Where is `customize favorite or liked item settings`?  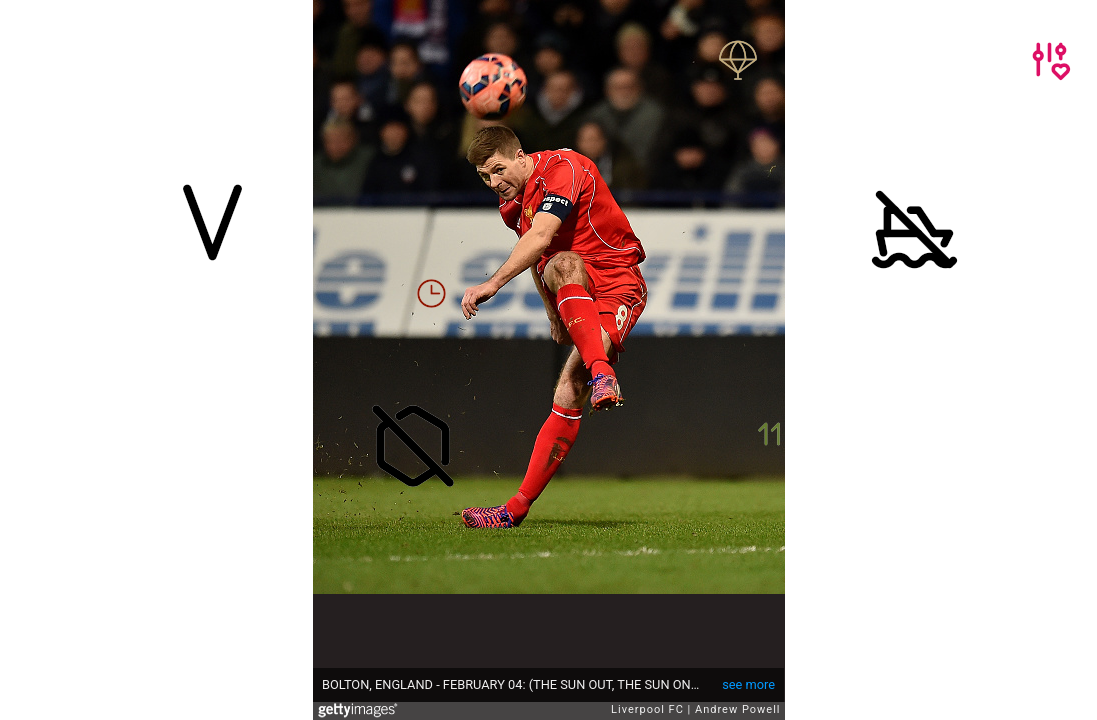
customize favorite or liked item settings is located at coordinates (1049, 59).